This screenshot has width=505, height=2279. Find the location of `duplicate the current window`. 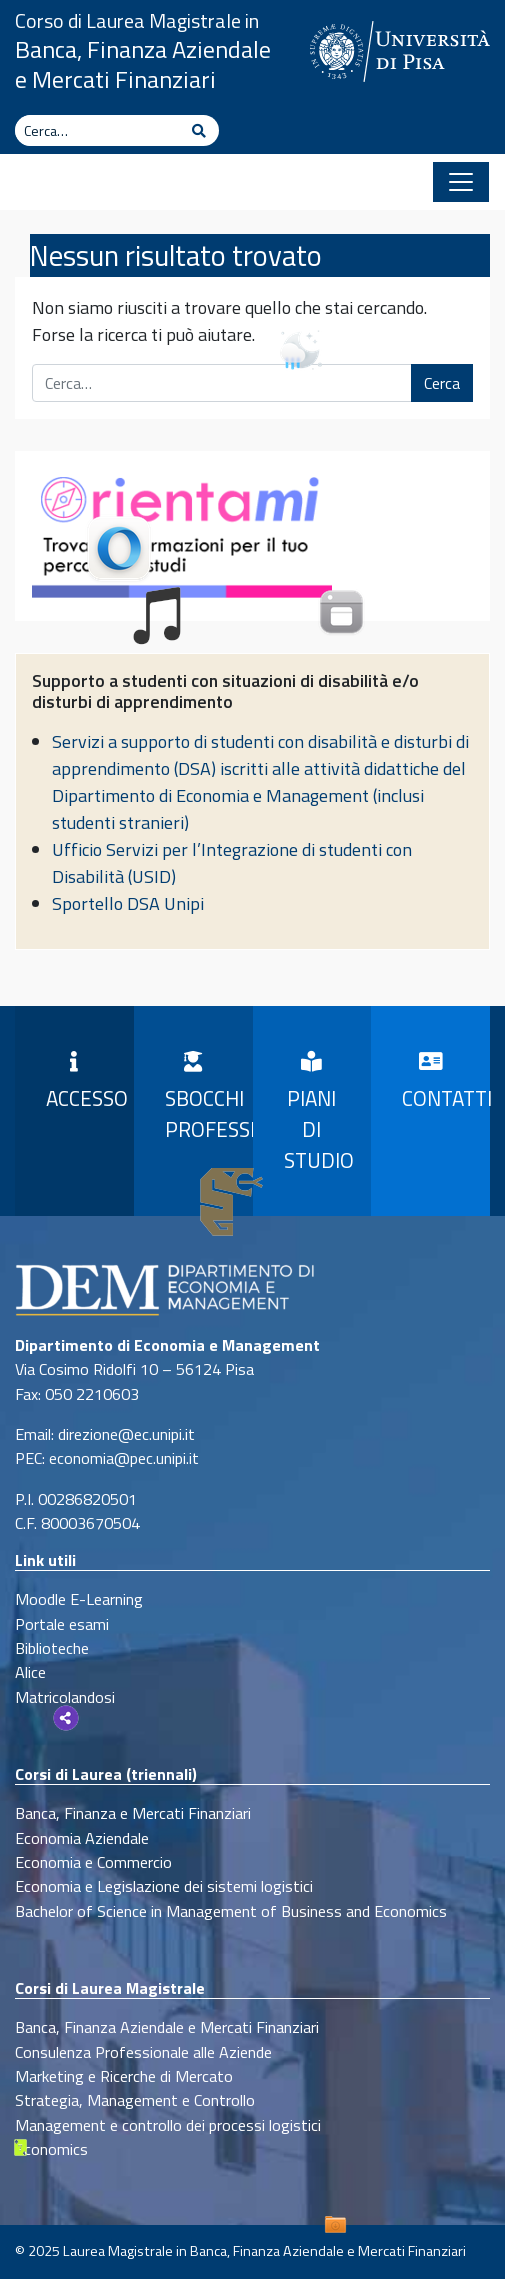

duplicate the current window is located at coordinates (341, 612).